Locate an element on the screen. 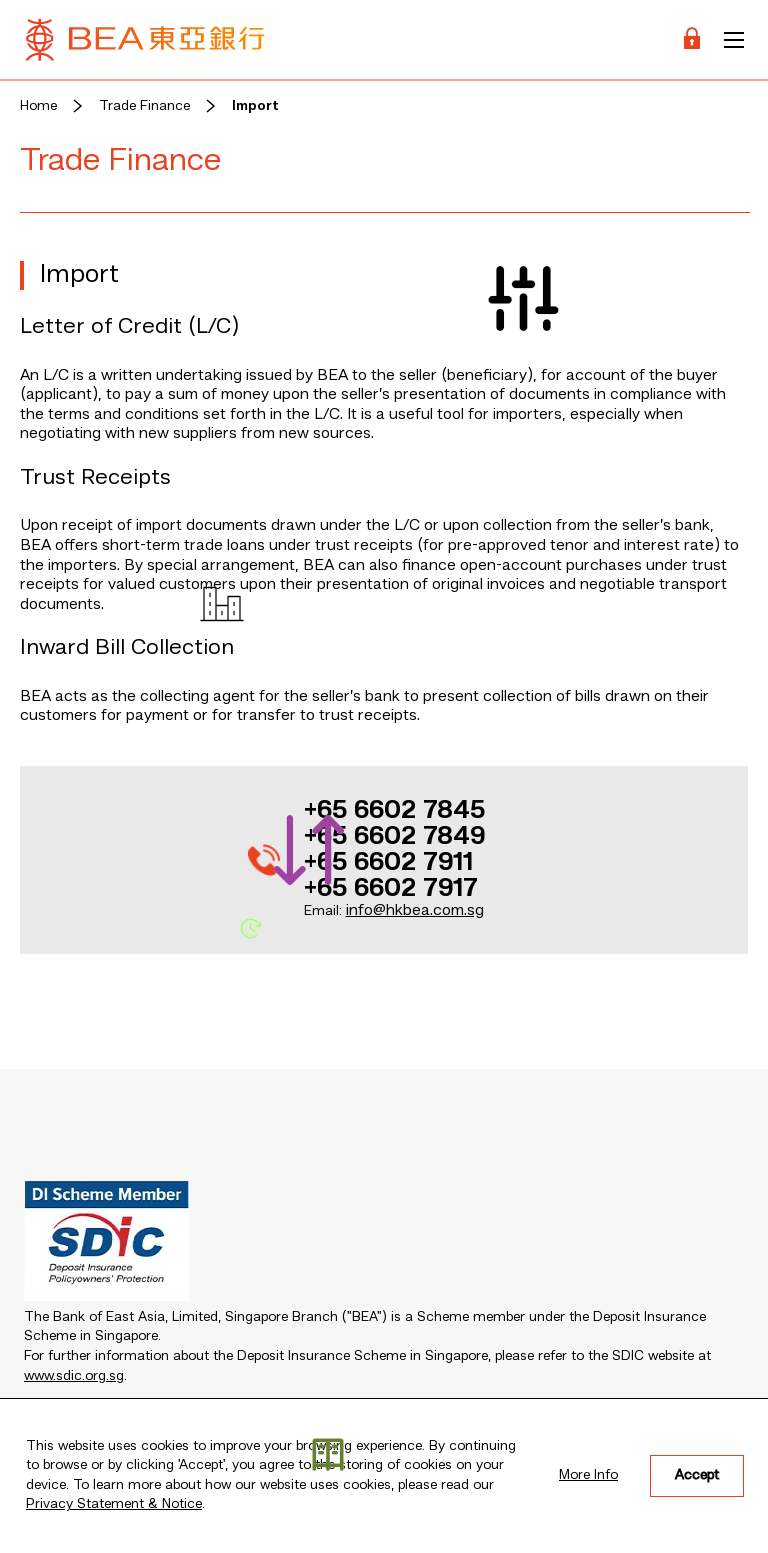  redo or restore to a previous state is located at coordinates (250, 928).